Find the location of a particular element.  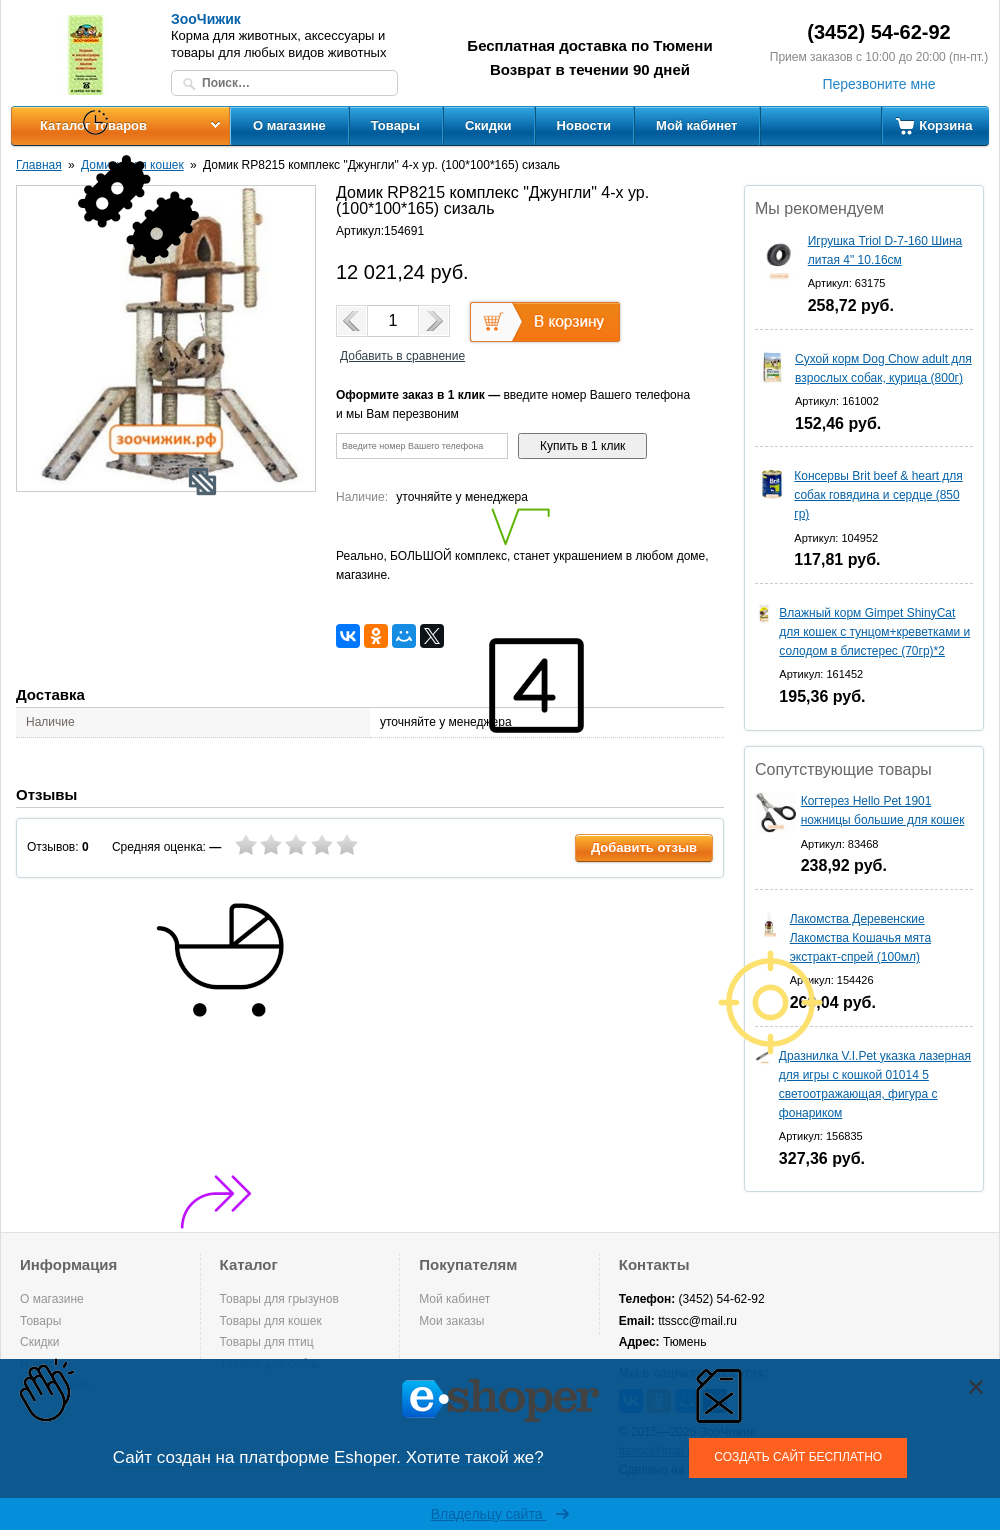

view countdown timer is located at coordinates (95, 122).